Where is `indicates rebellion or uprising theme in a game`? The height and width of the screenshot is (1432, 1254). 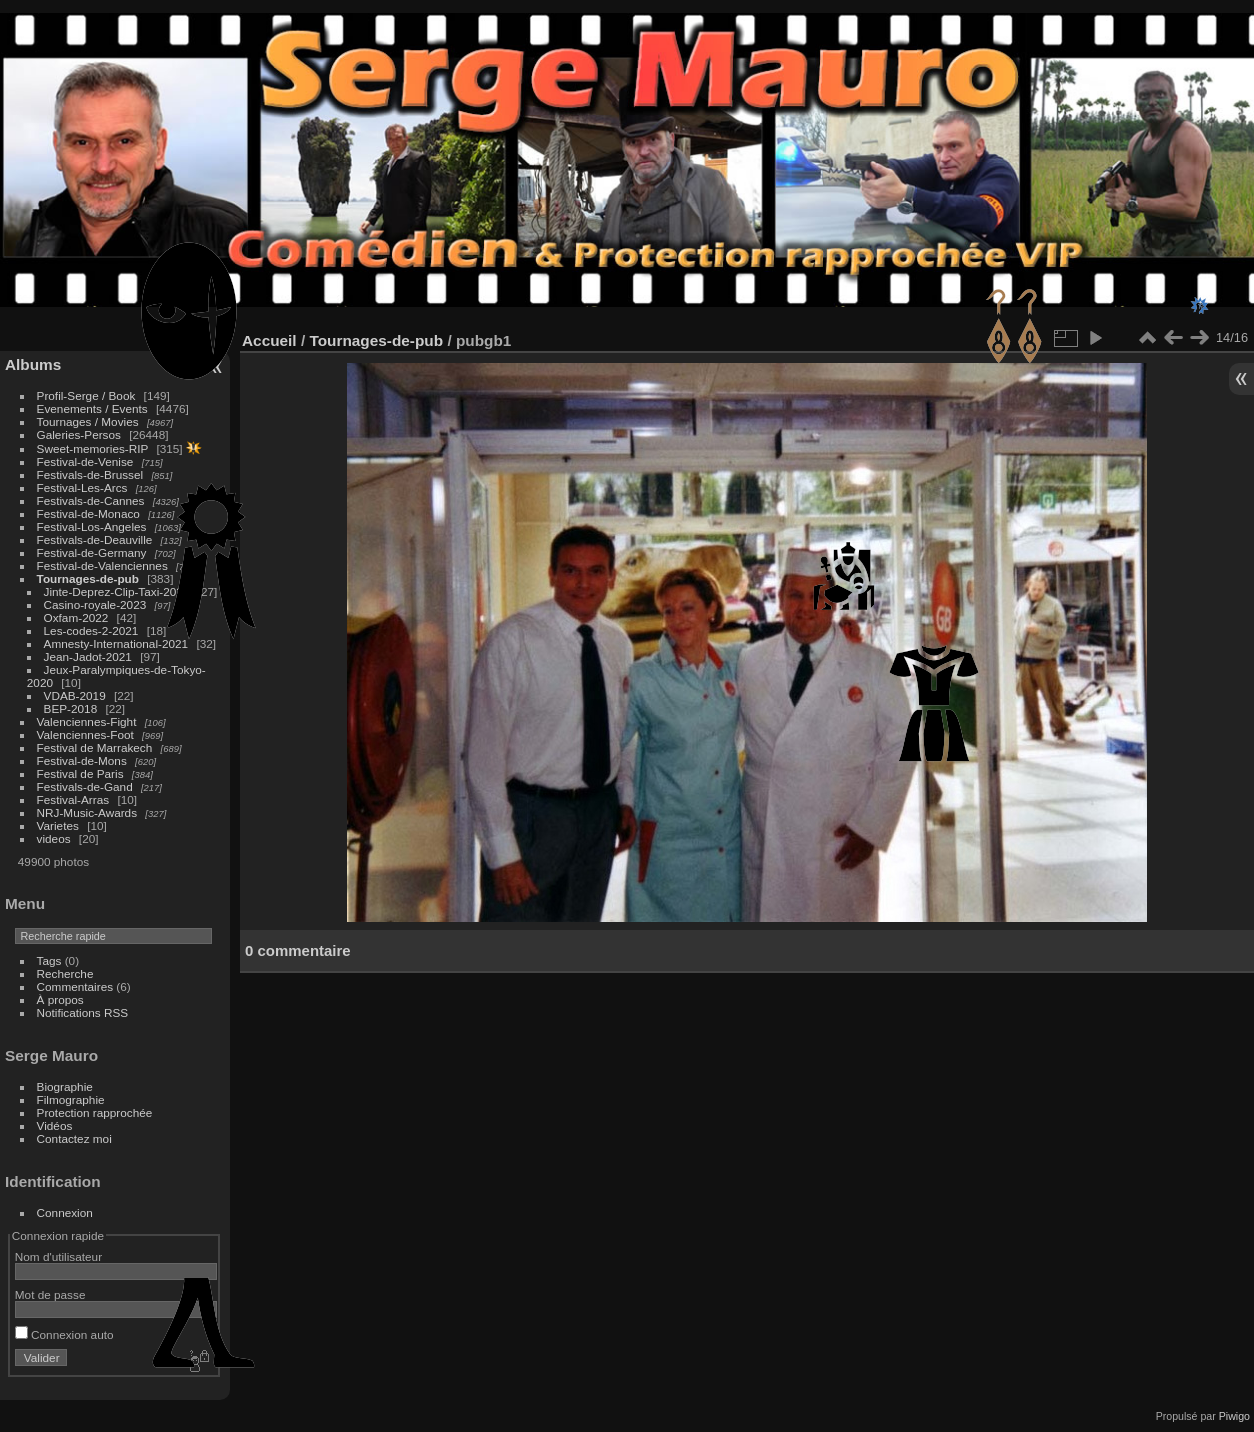 indicates rebellion or uprising theme in a game is located at coordinates (1199, 305).